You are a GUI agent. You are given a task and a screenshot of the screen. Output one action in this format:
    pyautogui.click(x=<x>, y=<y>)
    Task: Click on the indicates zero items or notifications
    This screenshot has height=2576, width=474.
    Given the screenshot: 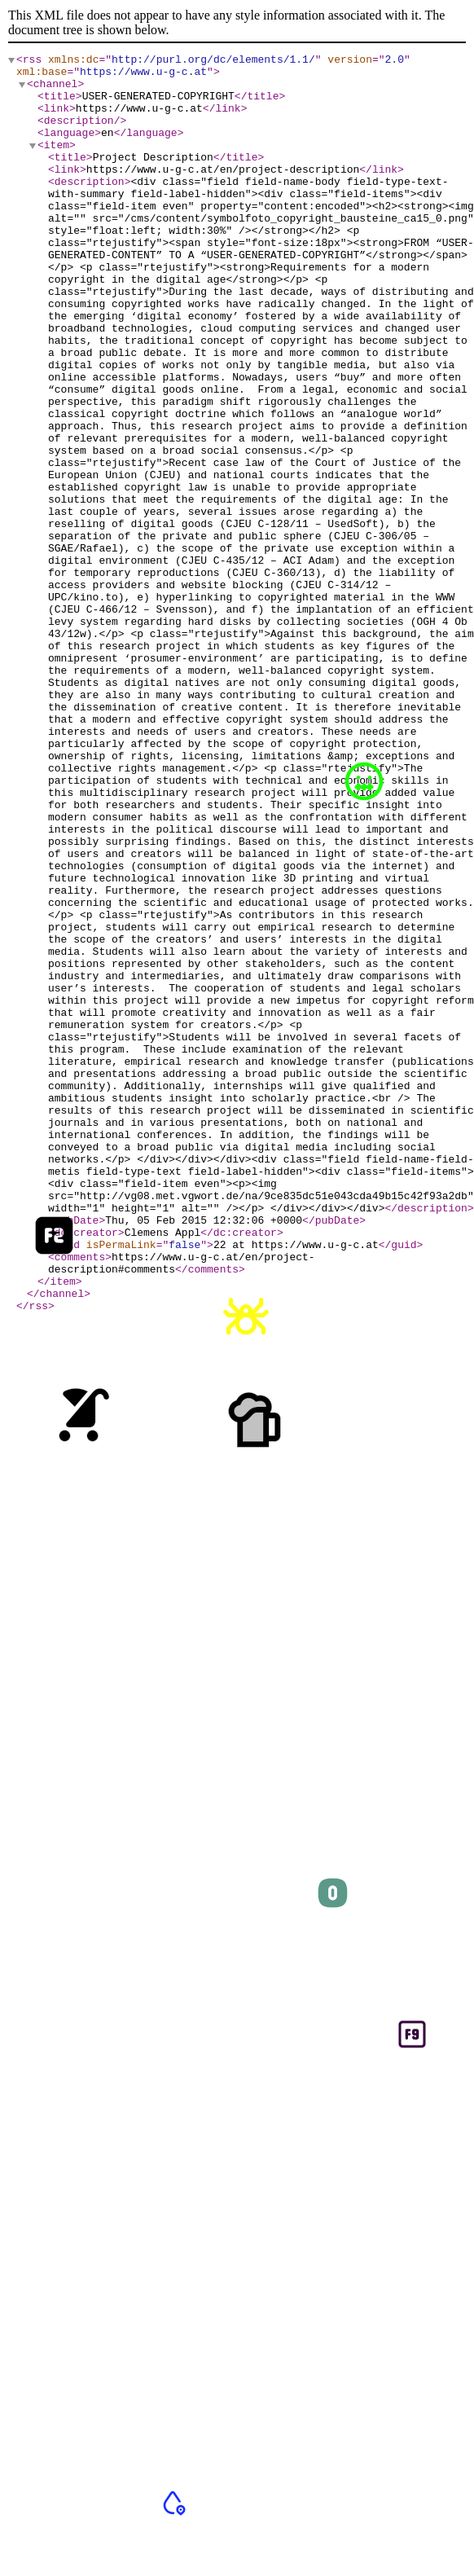 What is the action you would take?
    pyautogui.click(x=332, y=1892)
    